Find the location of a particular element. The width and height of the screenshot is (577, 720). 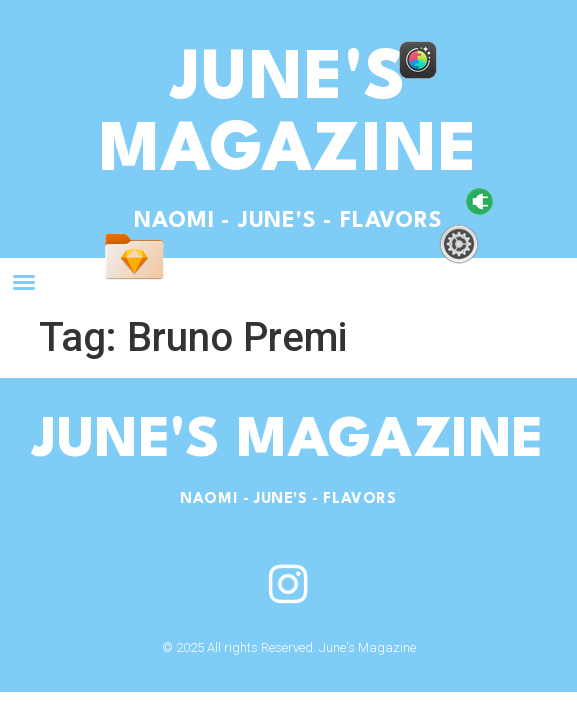

view or edit document properties is located at coordinates (459, 244).